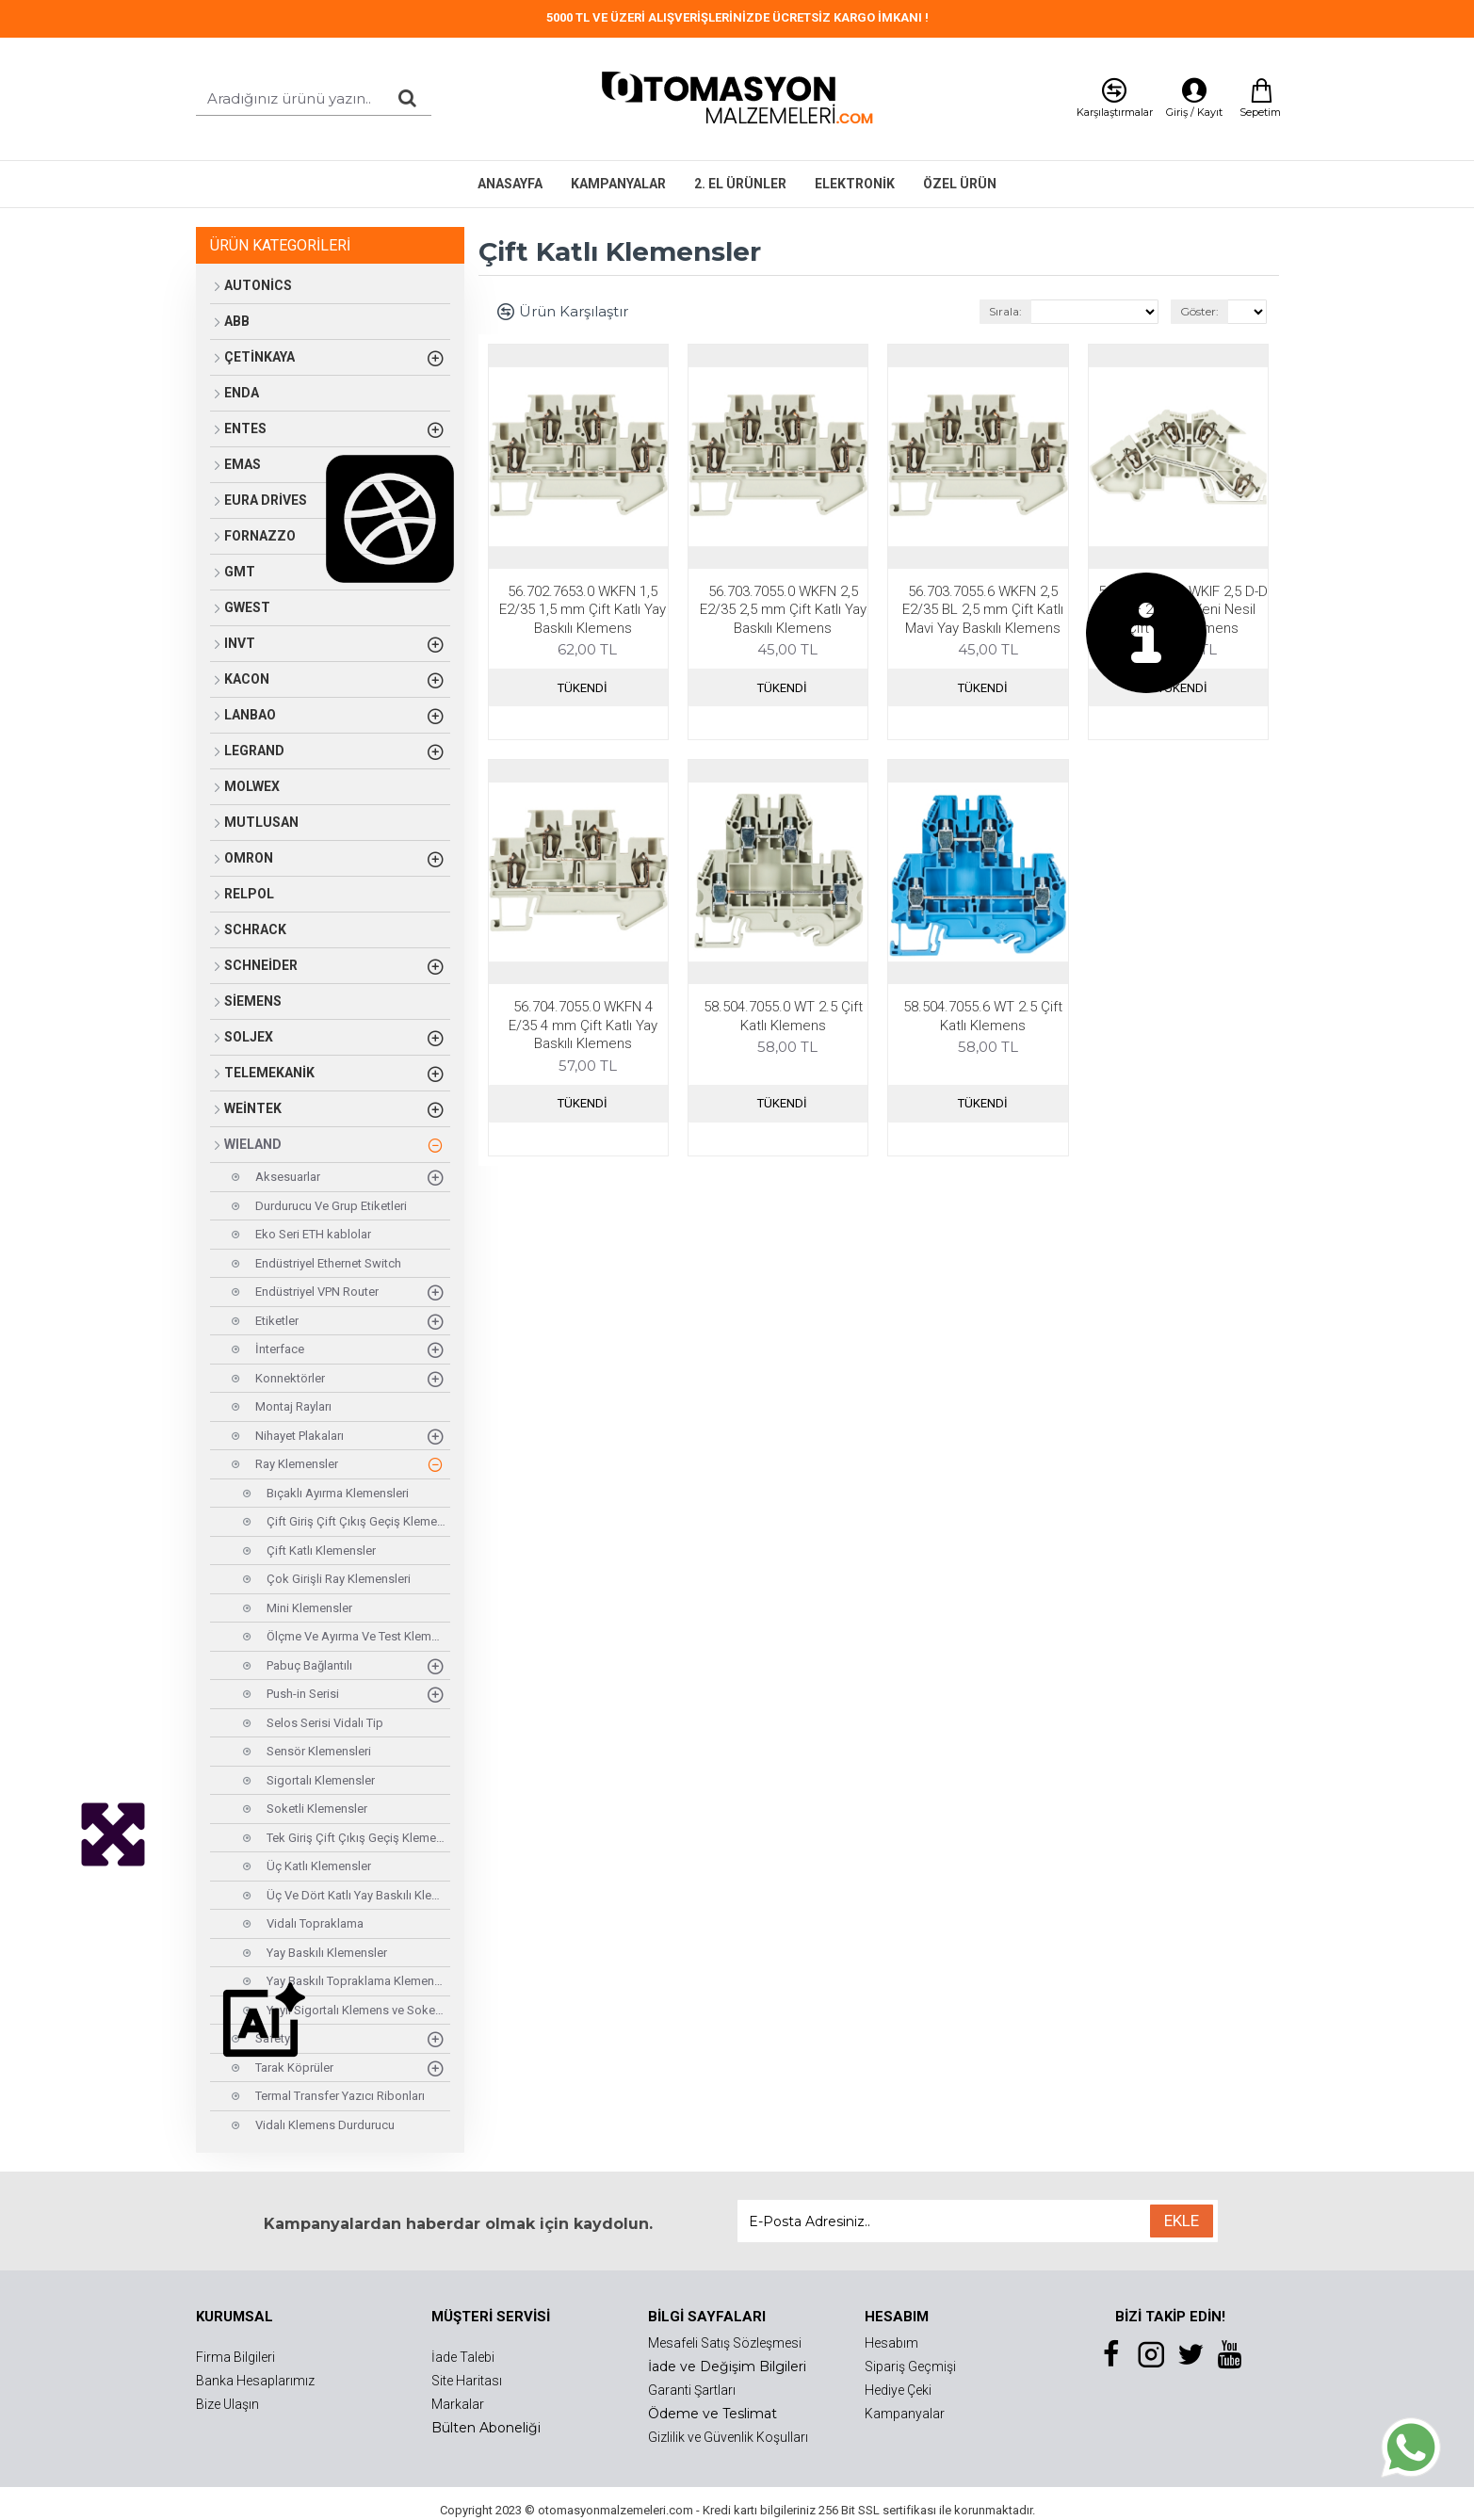  I want to click on view more information or details, so click(1146, 633).